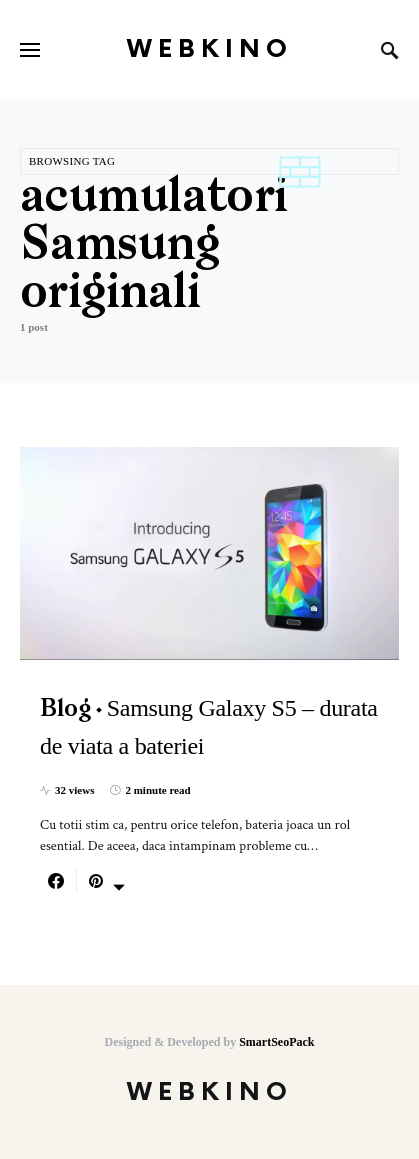  Describe the element at coordinates (119, 887) in the screenshot. I see `expand a dropdown menu` at that location.